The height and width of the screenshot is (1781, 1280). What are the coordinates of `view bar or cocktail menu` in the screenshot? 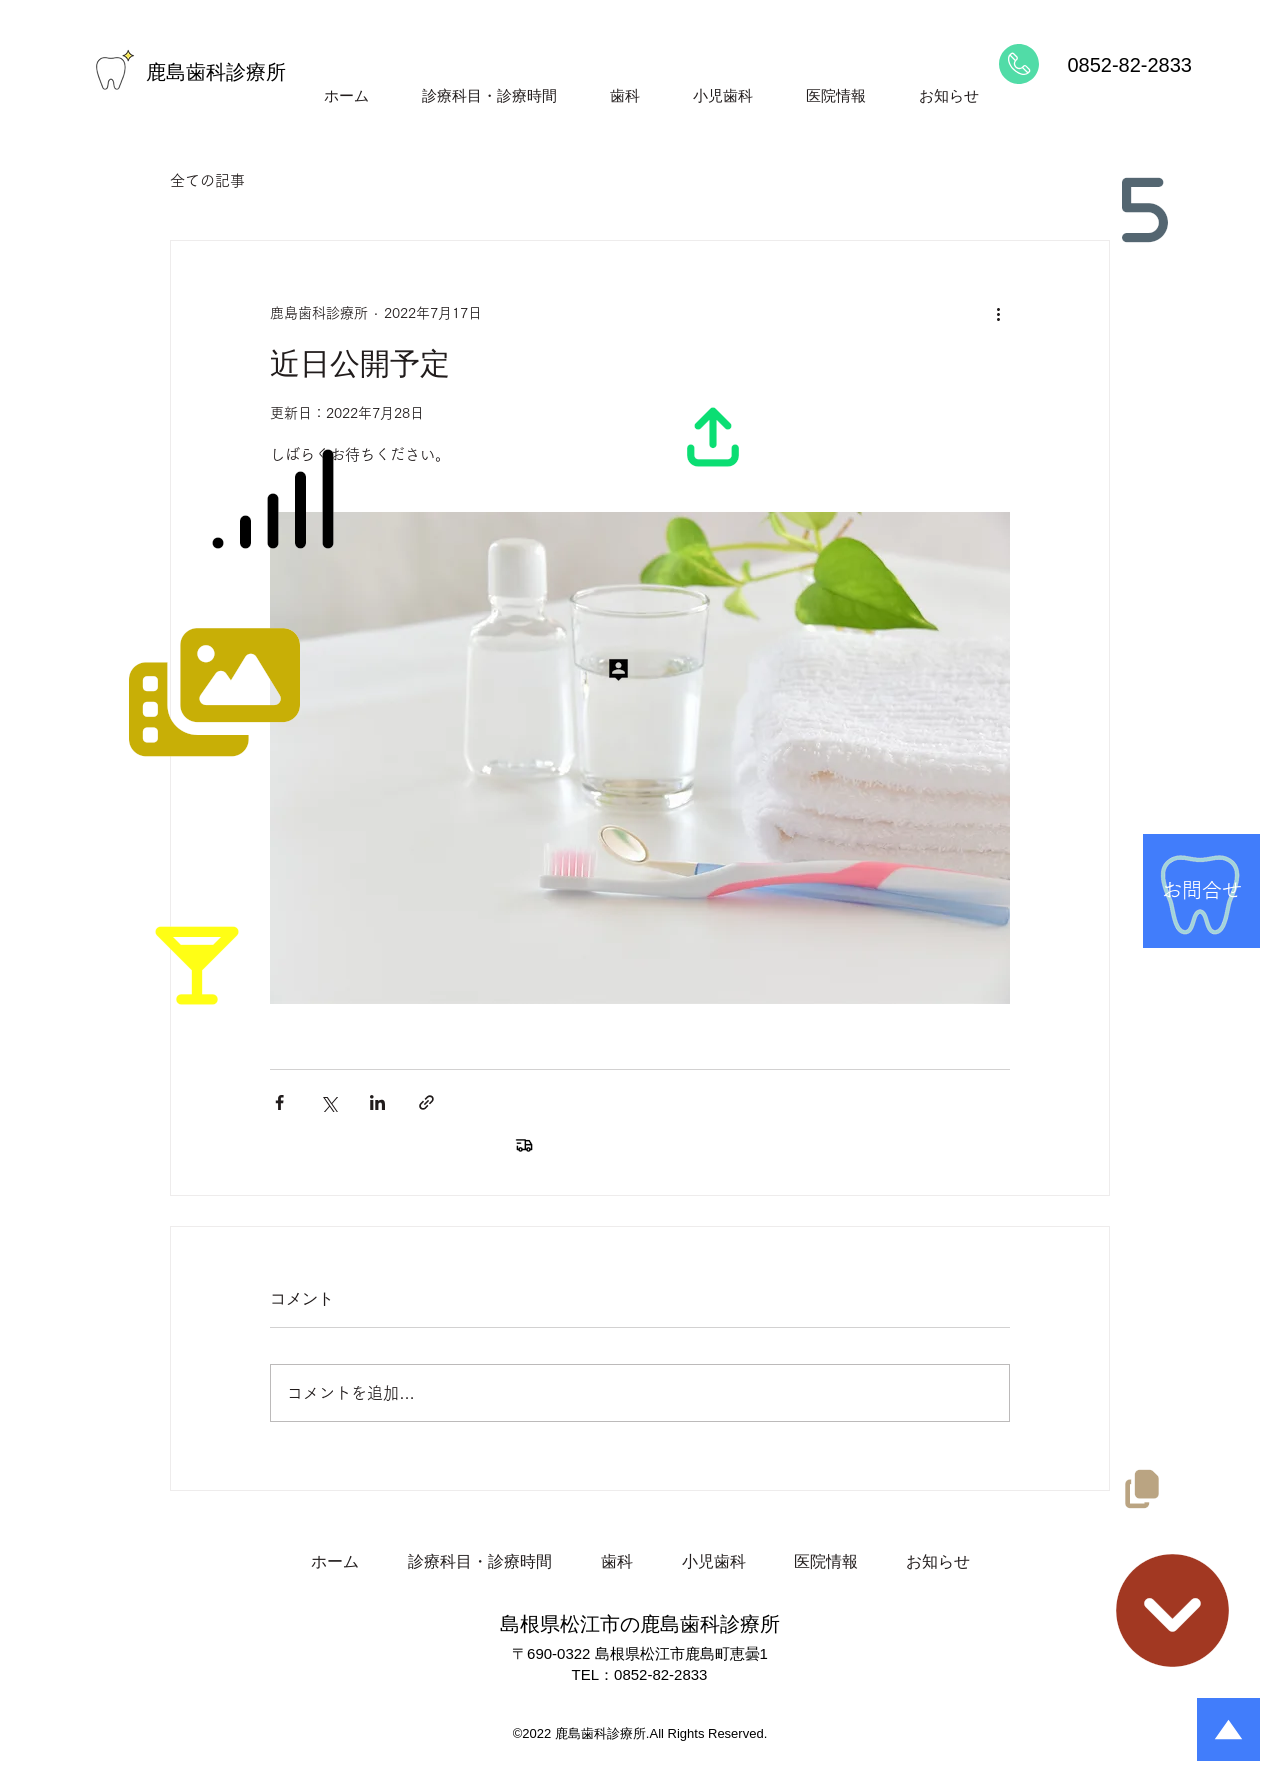 It's located at (197, 963).